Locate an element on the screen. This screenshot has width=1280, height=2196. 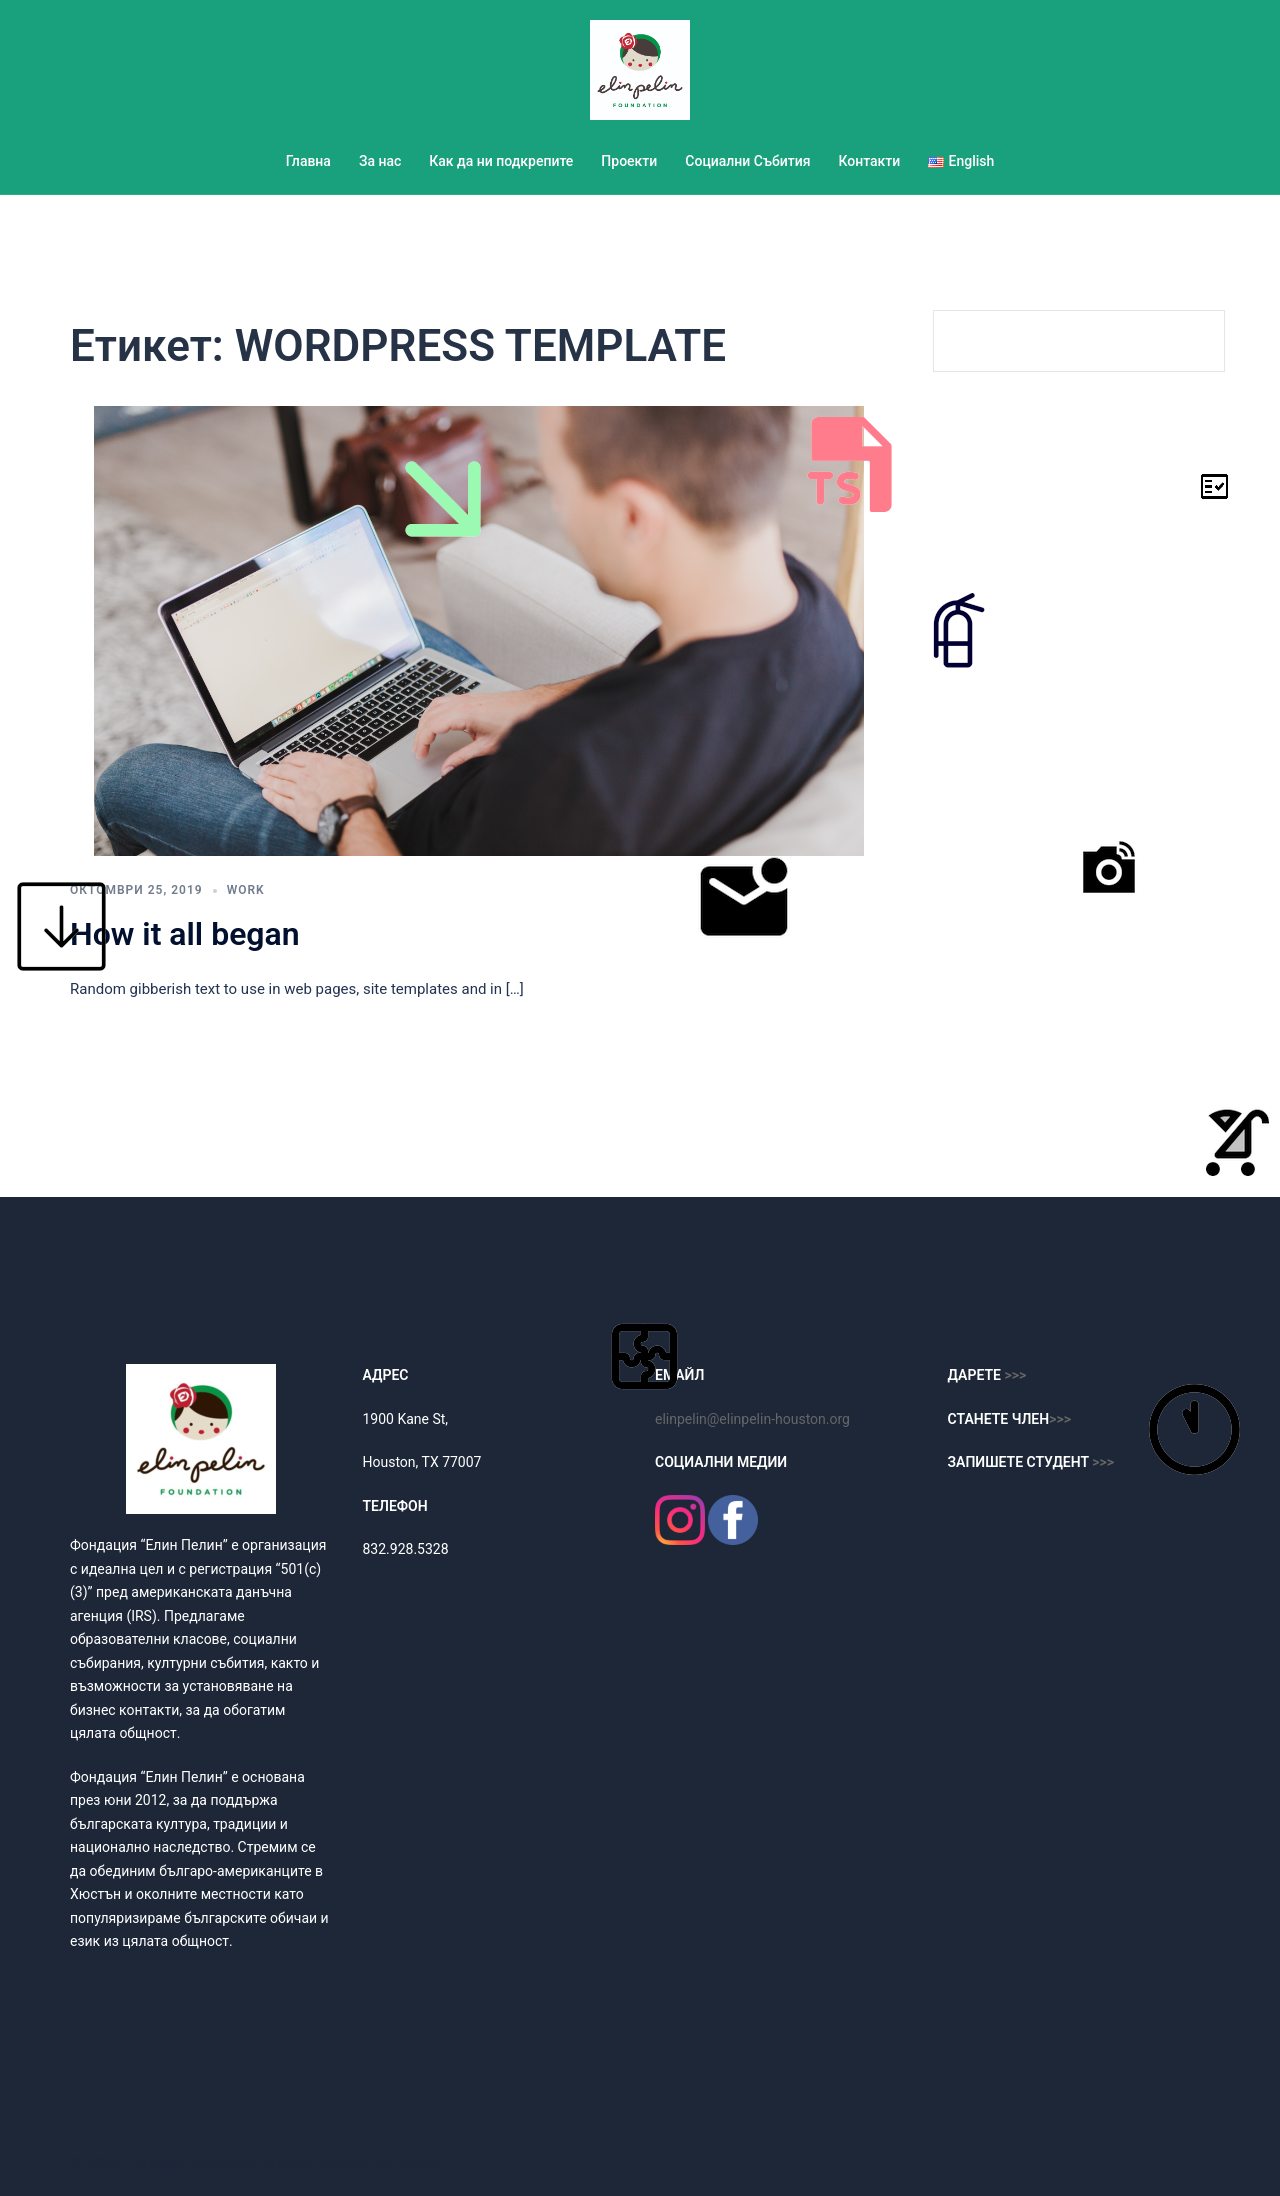
navigate to the next item diagonally is located at coordinates (443, 499).